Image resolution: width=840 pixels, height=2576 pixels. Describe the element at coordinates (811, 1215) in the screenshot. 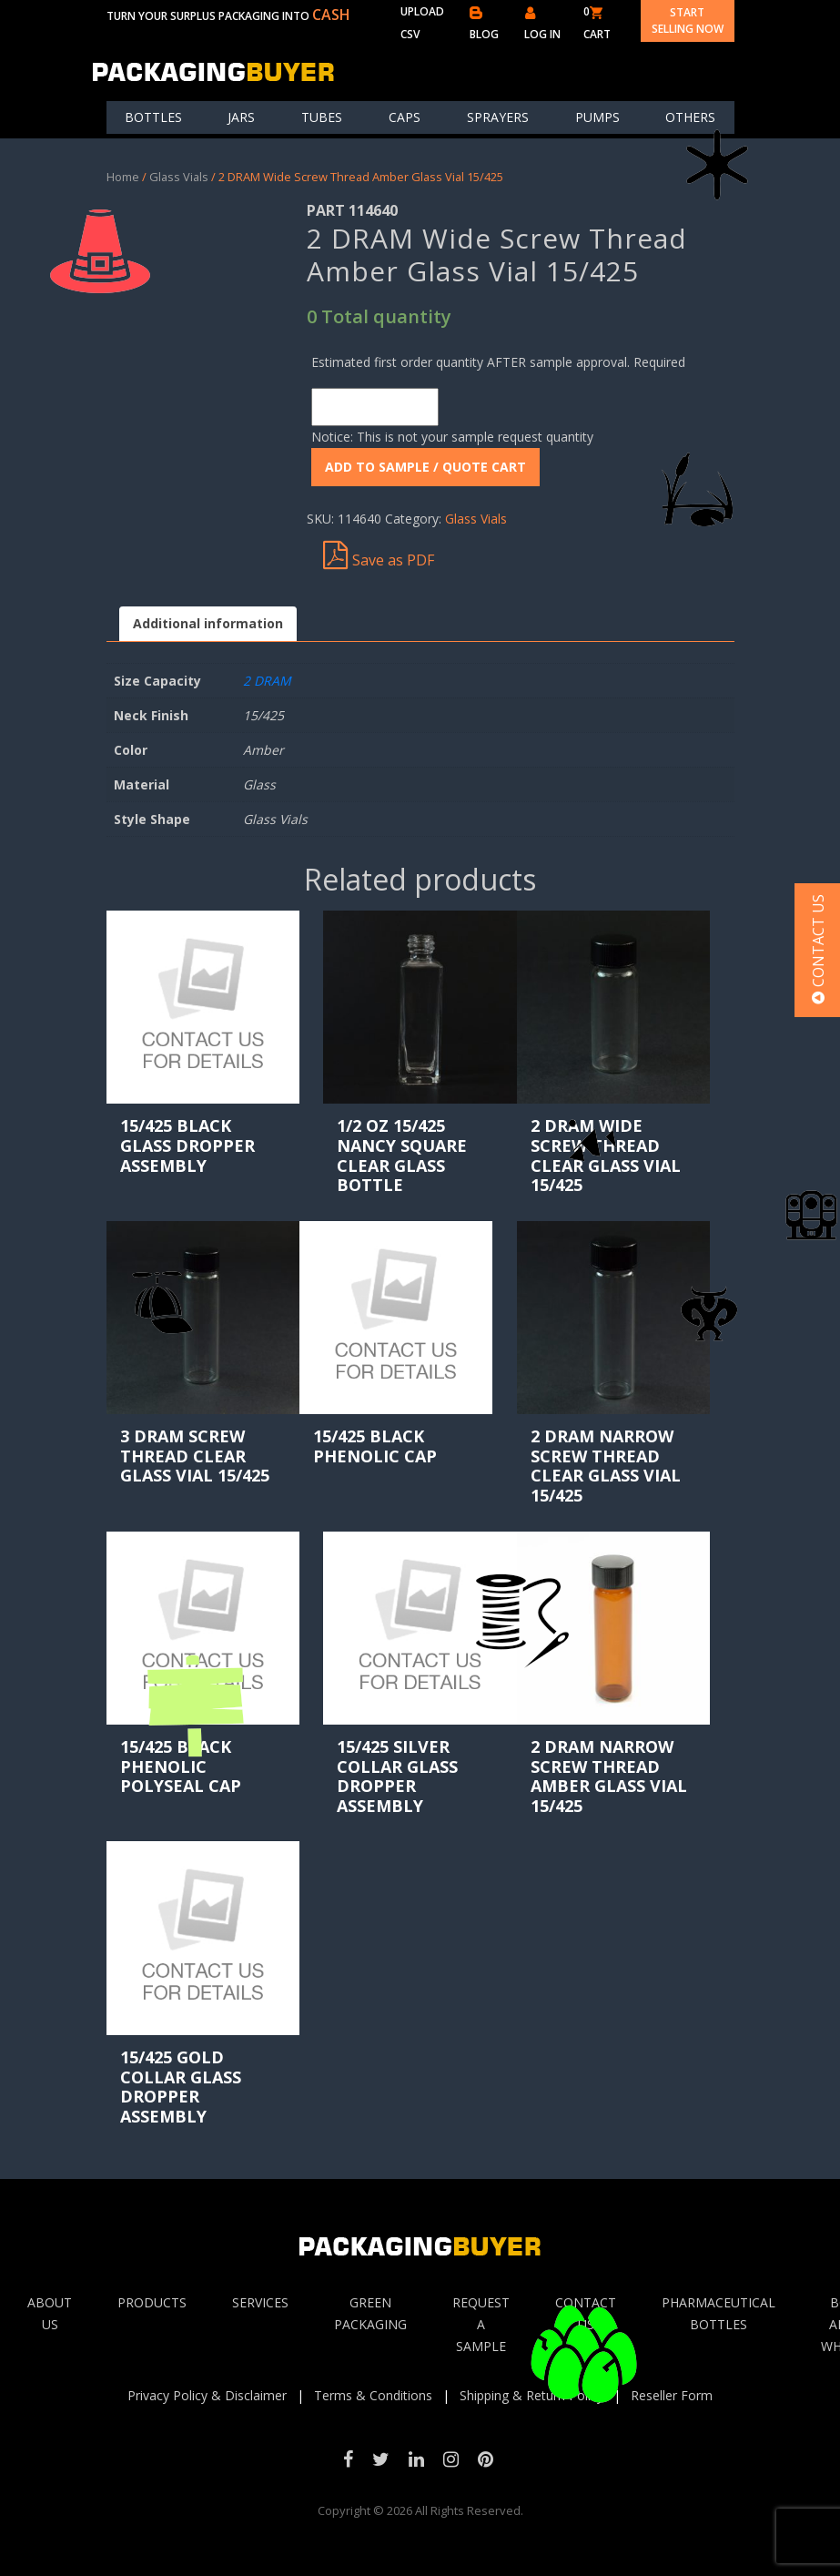

I see `select your squad or team roster` at that location.